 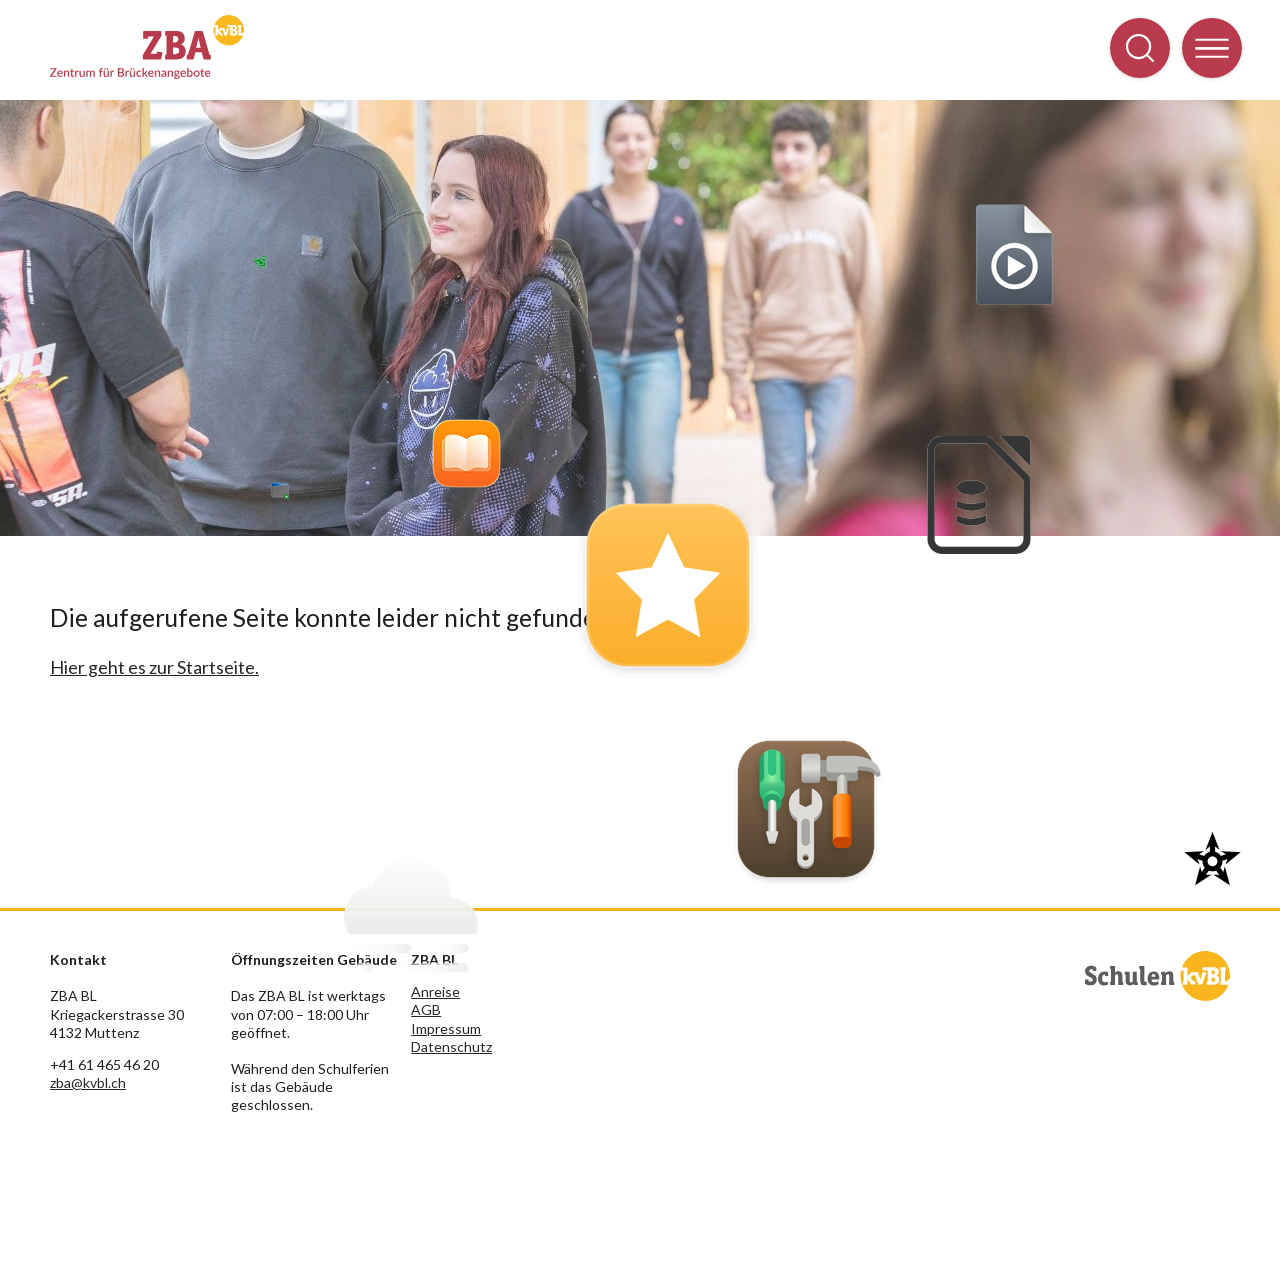 I want to click on open workbench or developer tools app, so click(x=806, y=809).